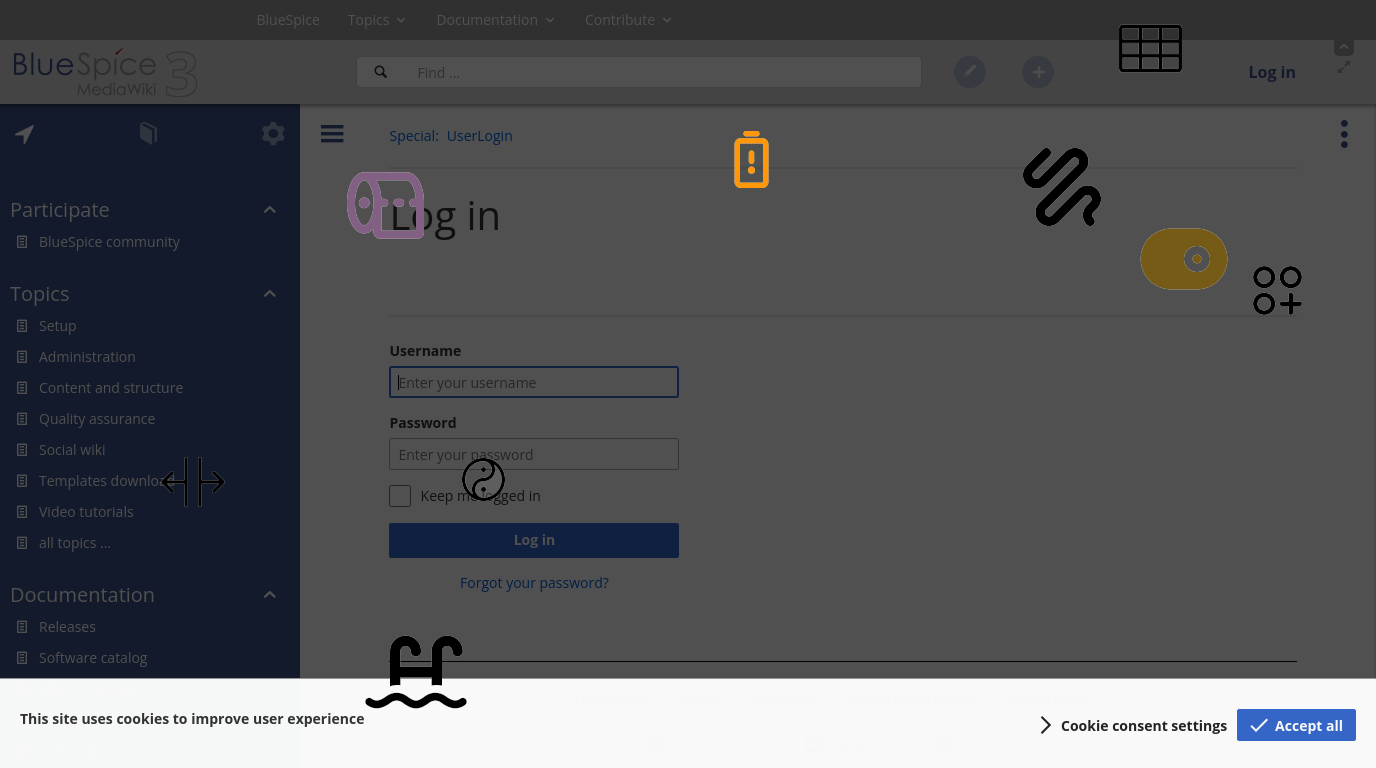 The height and width of the screenshot is (768, 1376). I want to click on toggle switch in the on/enabled position, so click(1184, 259).